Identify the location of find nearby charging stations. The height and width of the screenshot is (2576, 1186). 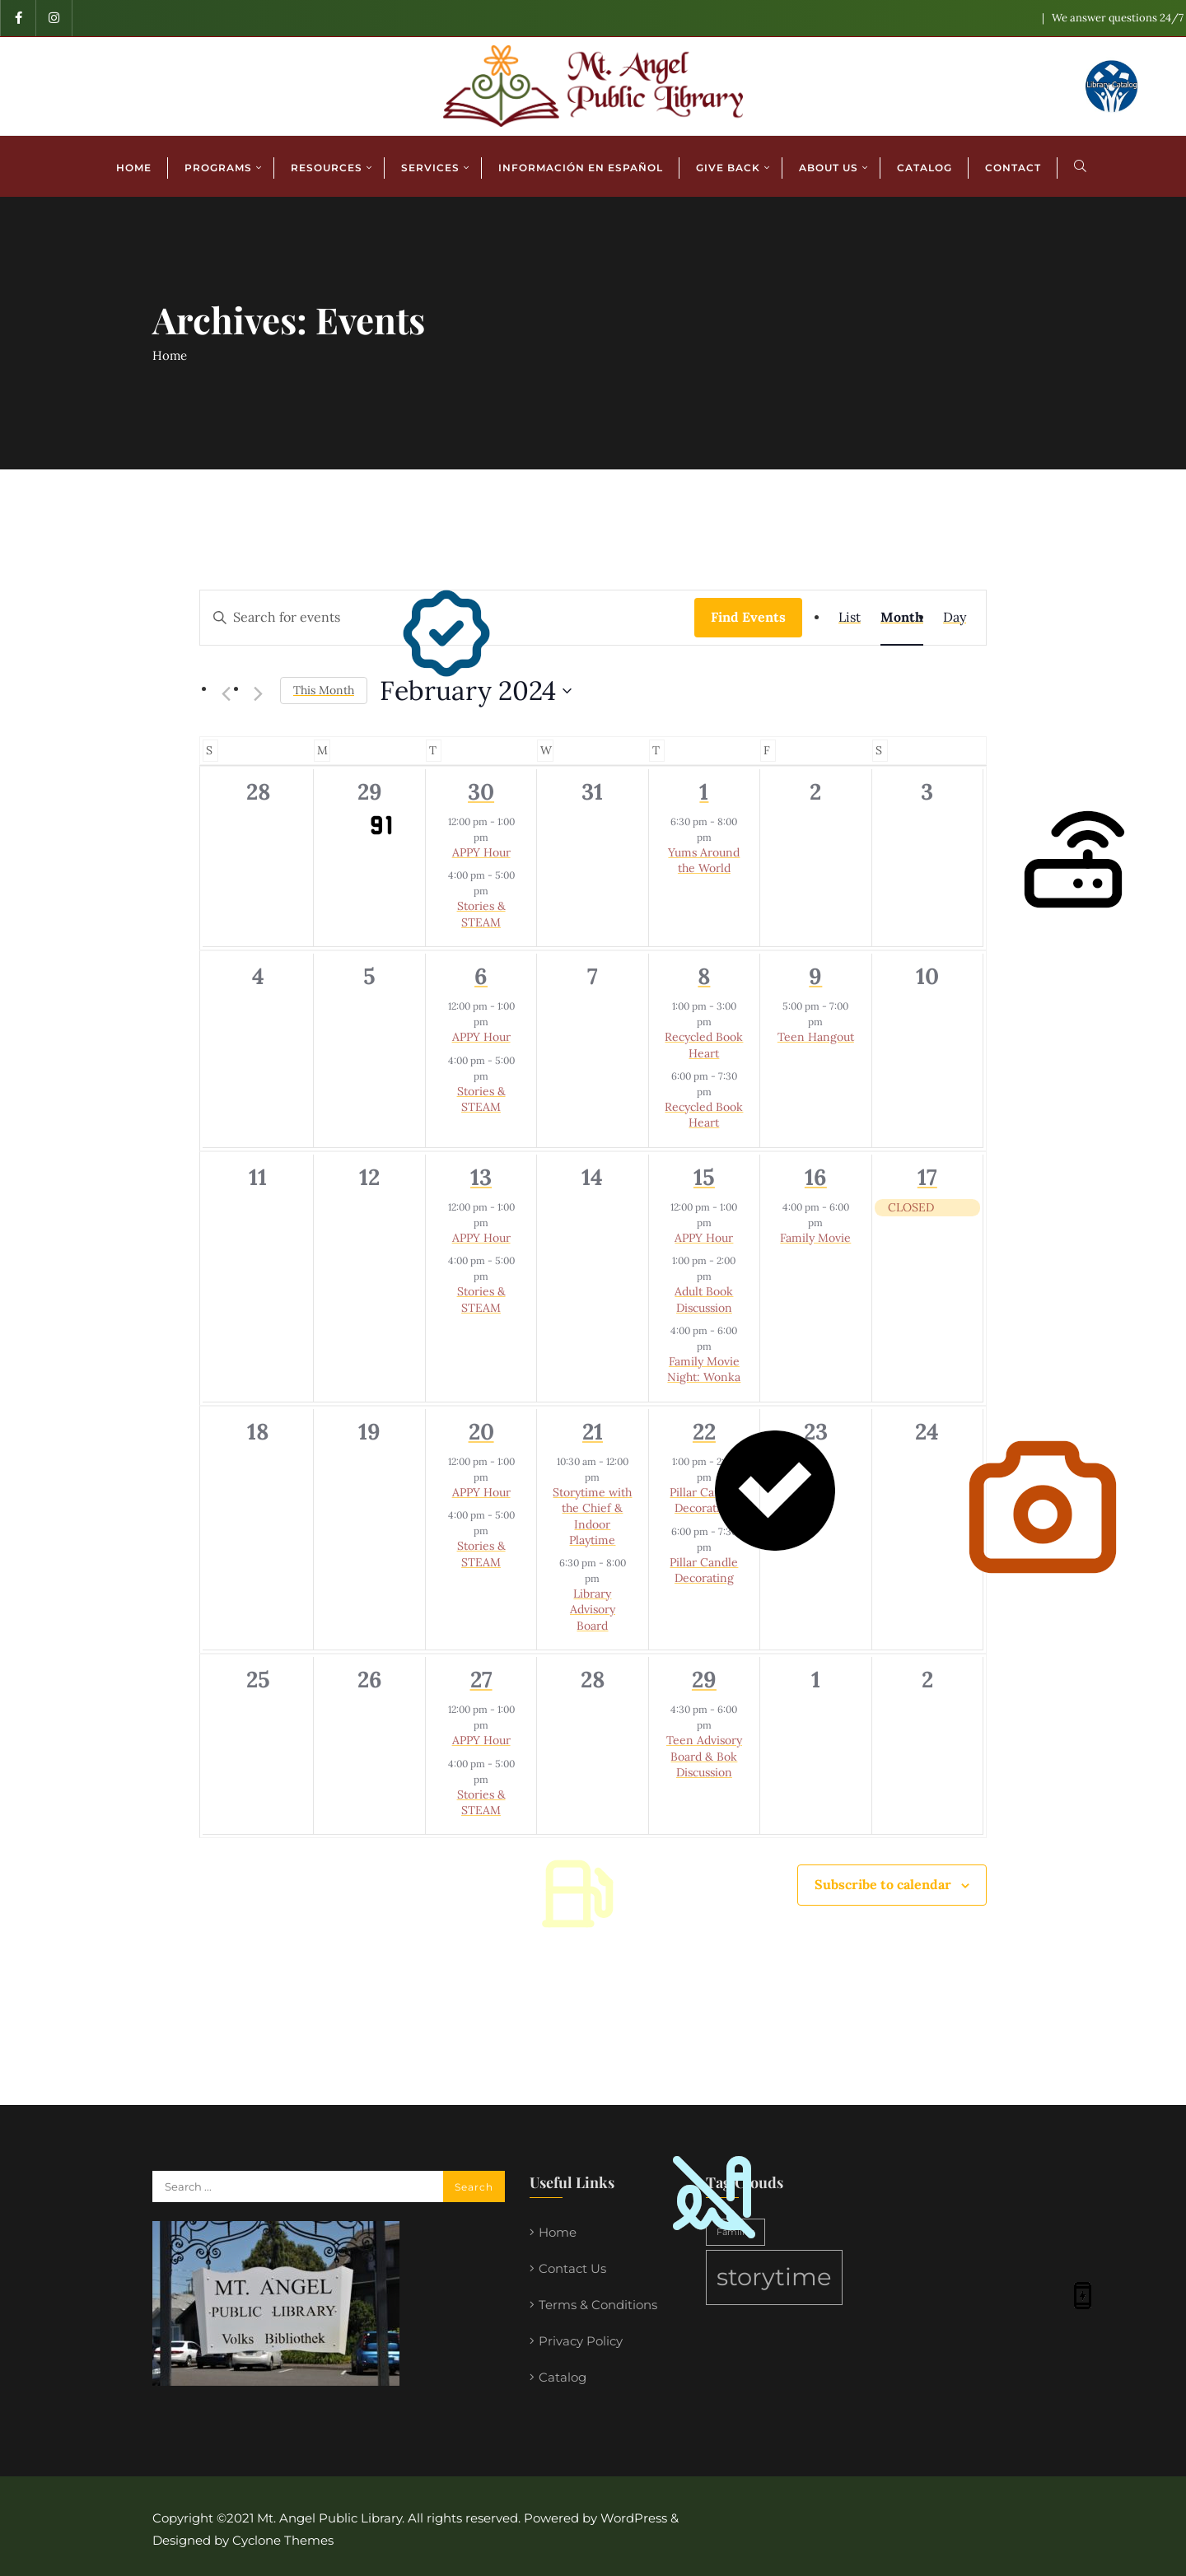
(1082, 2295).